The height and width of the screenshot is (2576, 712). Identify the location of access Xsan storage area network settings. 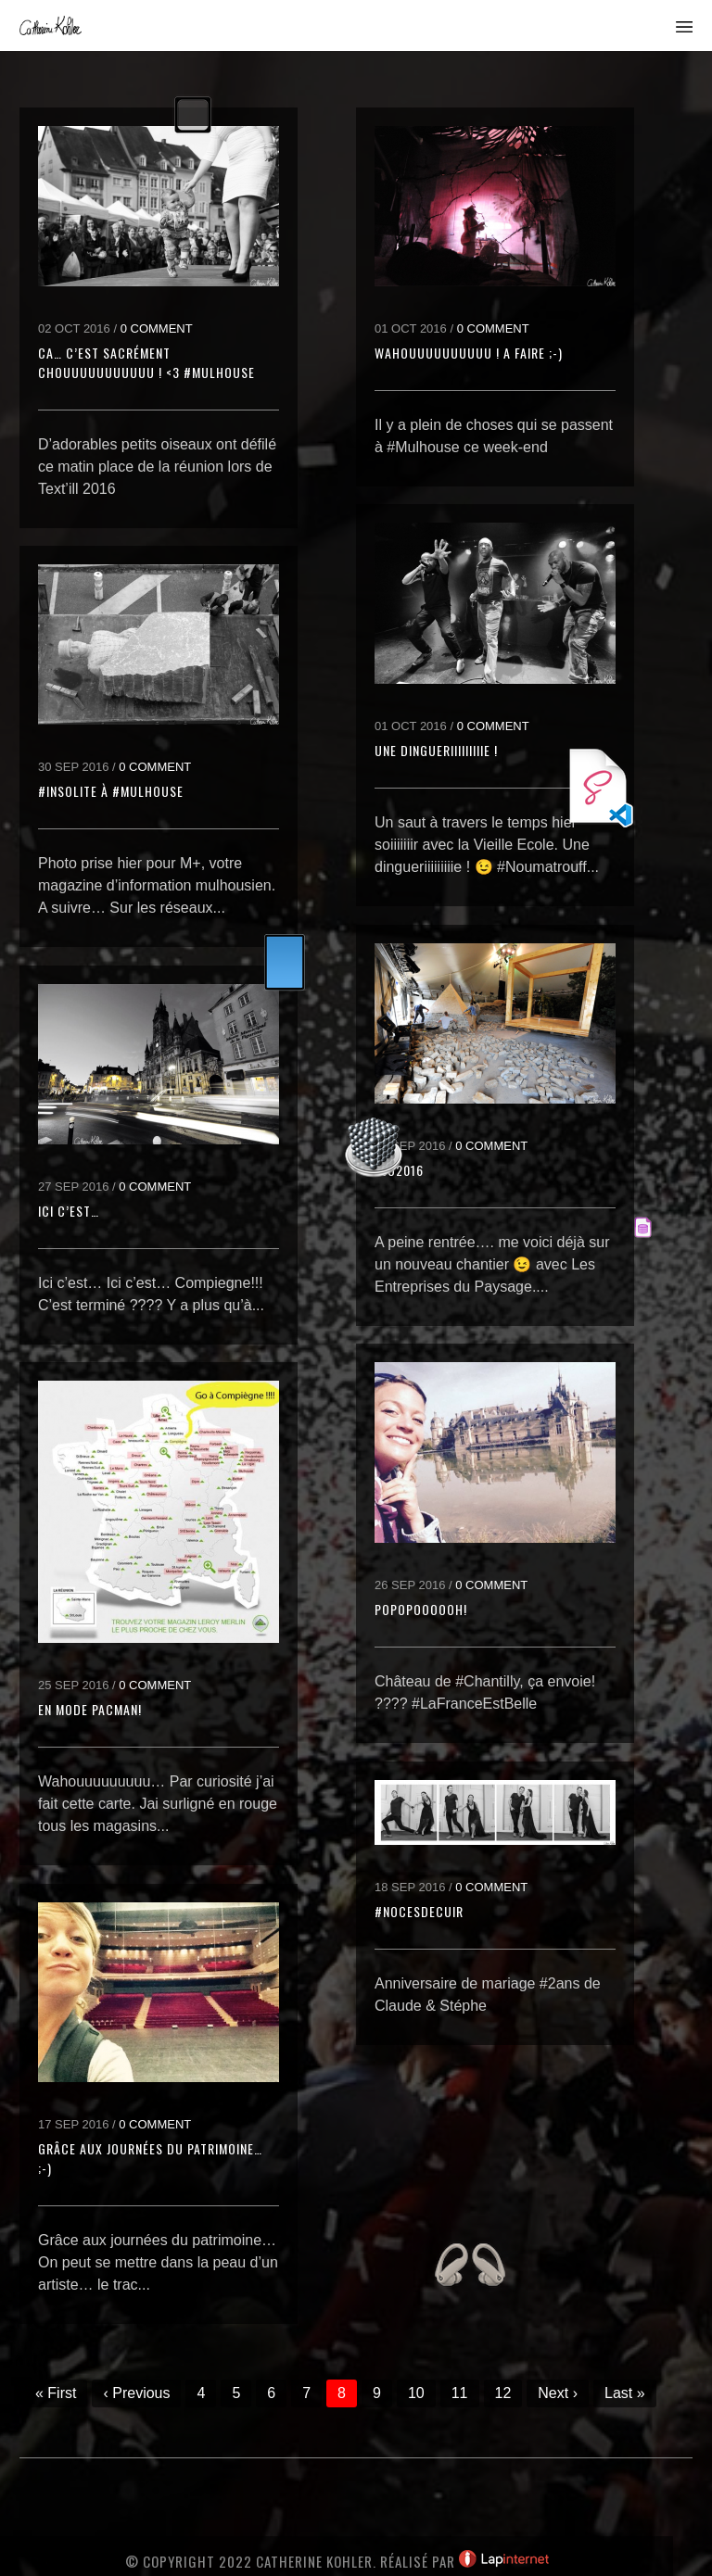
(374, 1148).